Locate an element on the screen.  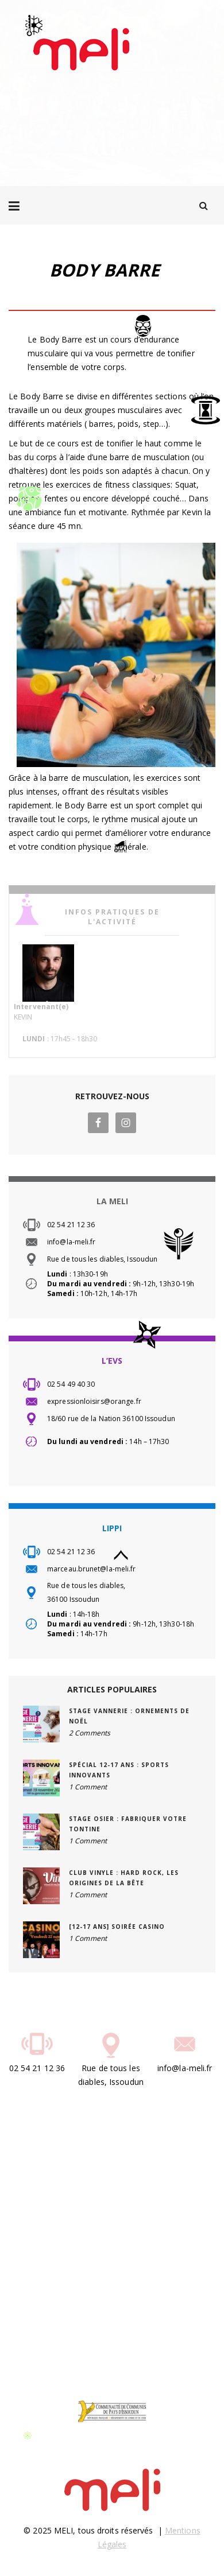
indicates cold temperature or low reading is located at coordinates (34, 25).